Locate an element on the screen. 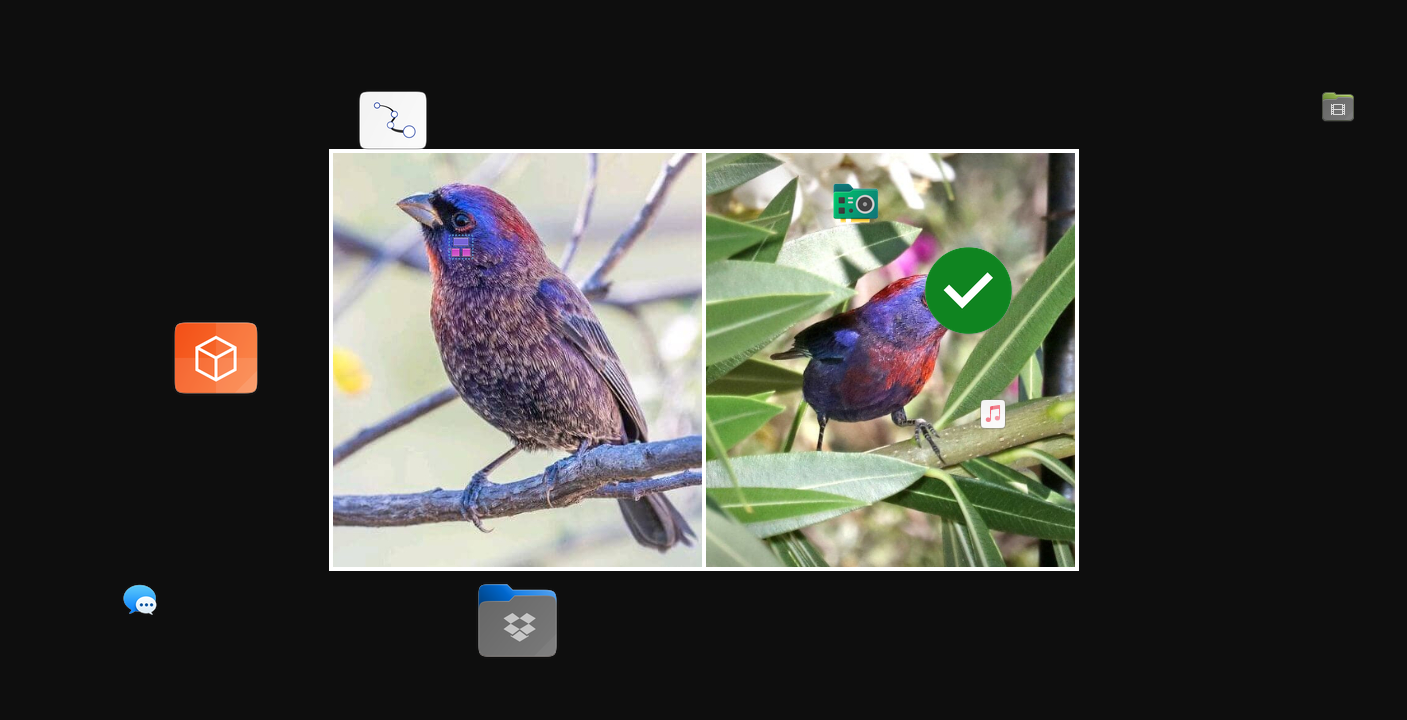 This screenshot has height=720, width=1407. open a karbon vector graphics file is located at coordinates (393, 118).